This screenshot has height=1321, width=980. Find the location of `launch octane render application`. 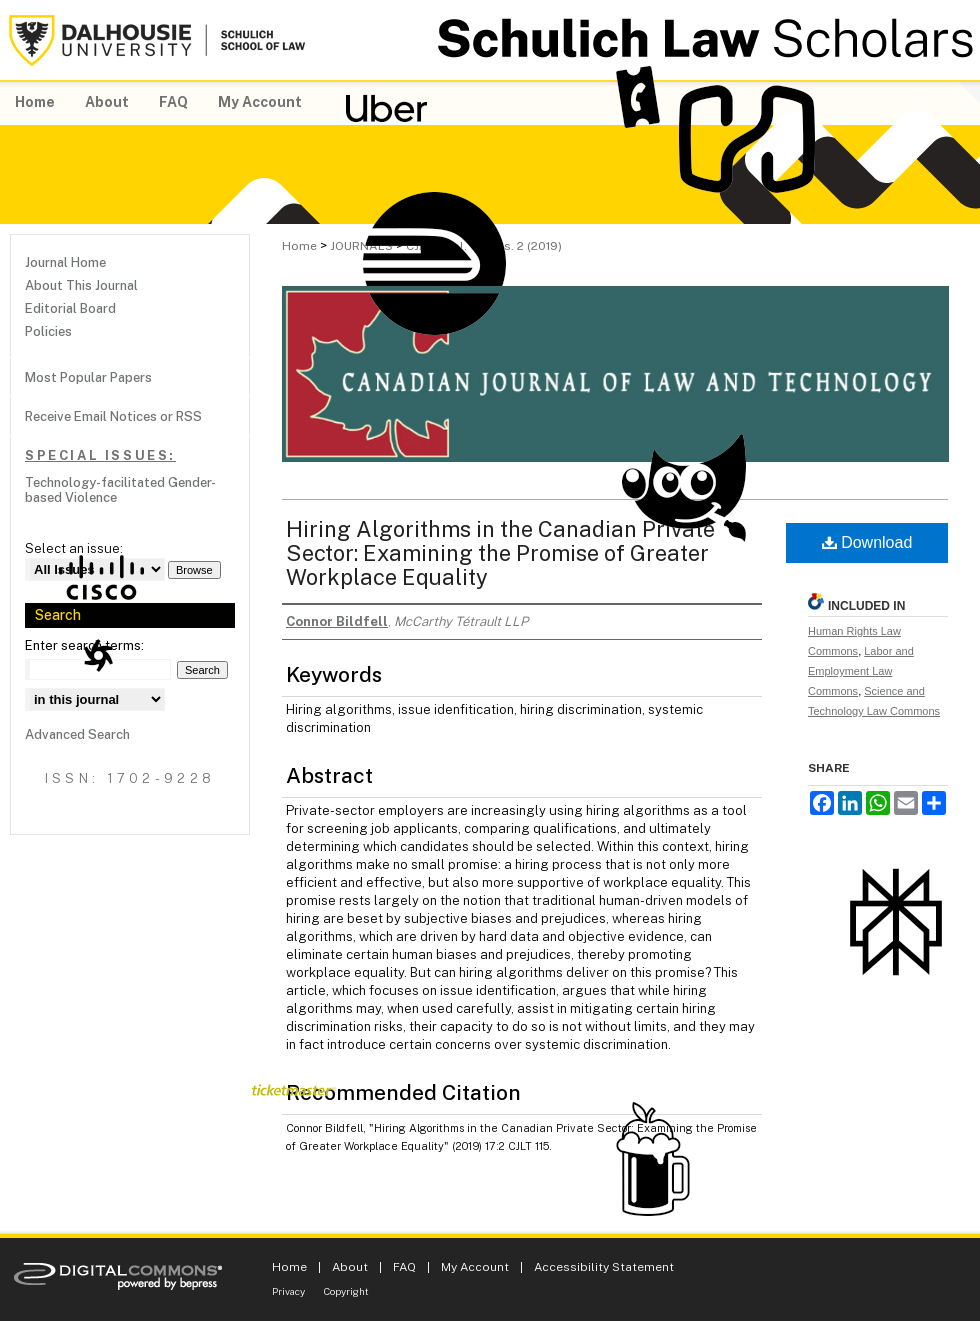

launch octane render application is located at coordinates (98, 655).